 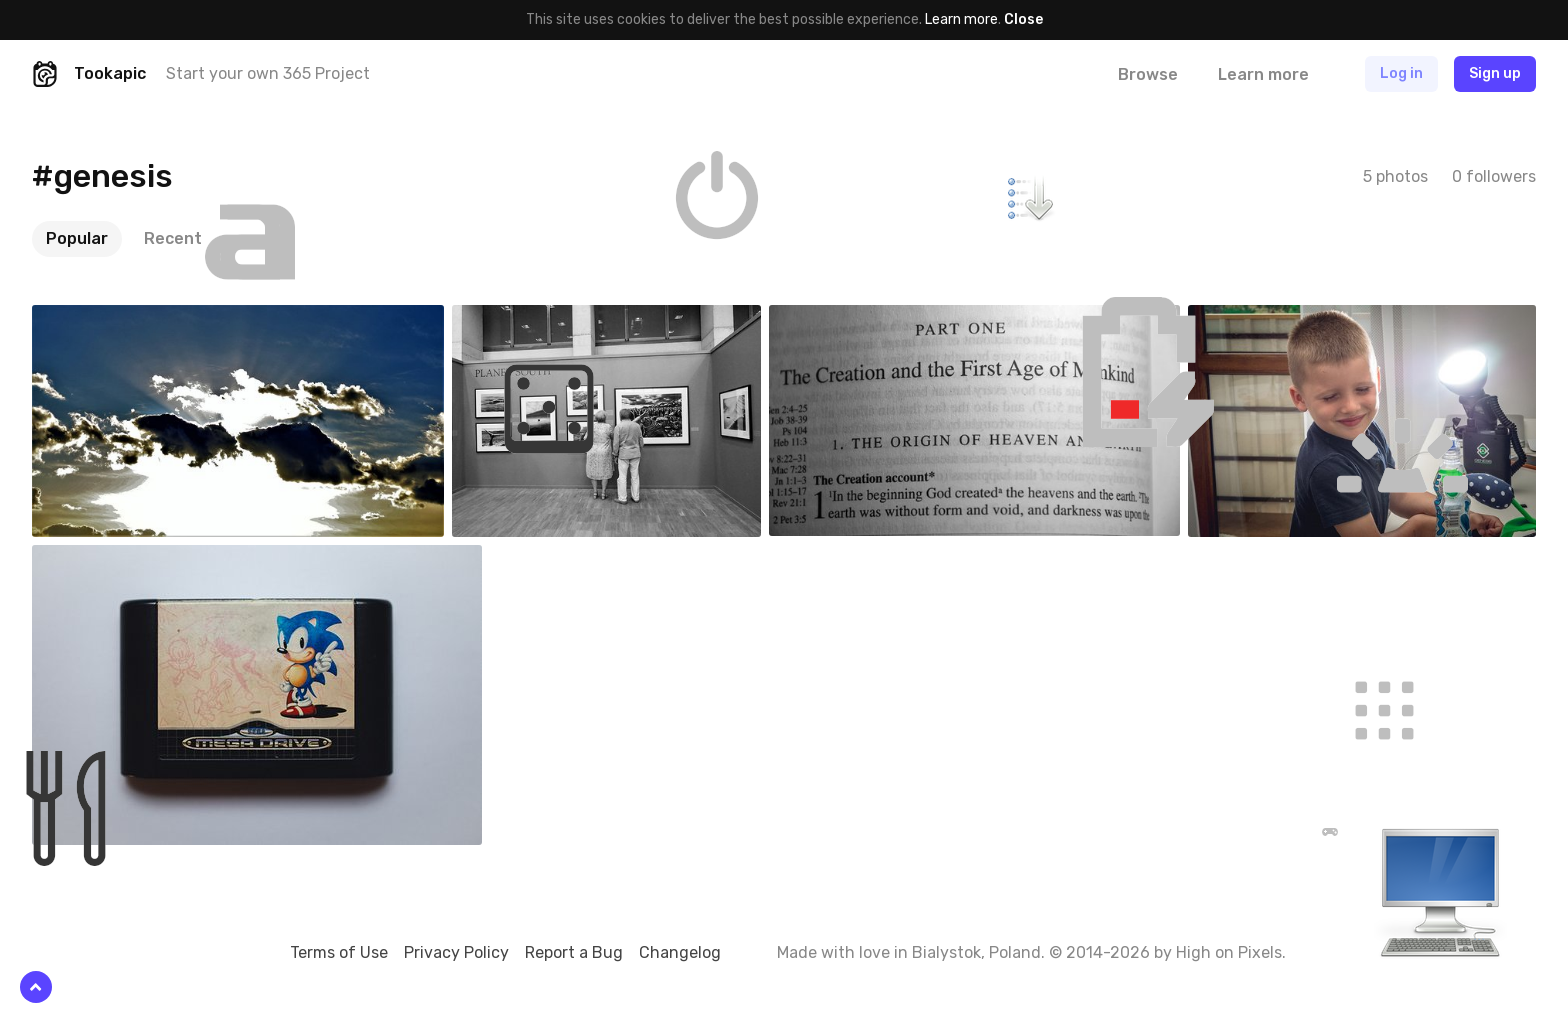 What do you see at coordinates (1139, 372) in the screenshot?
I see `indicates low battery while charging` at bounding box center [1139, 372].